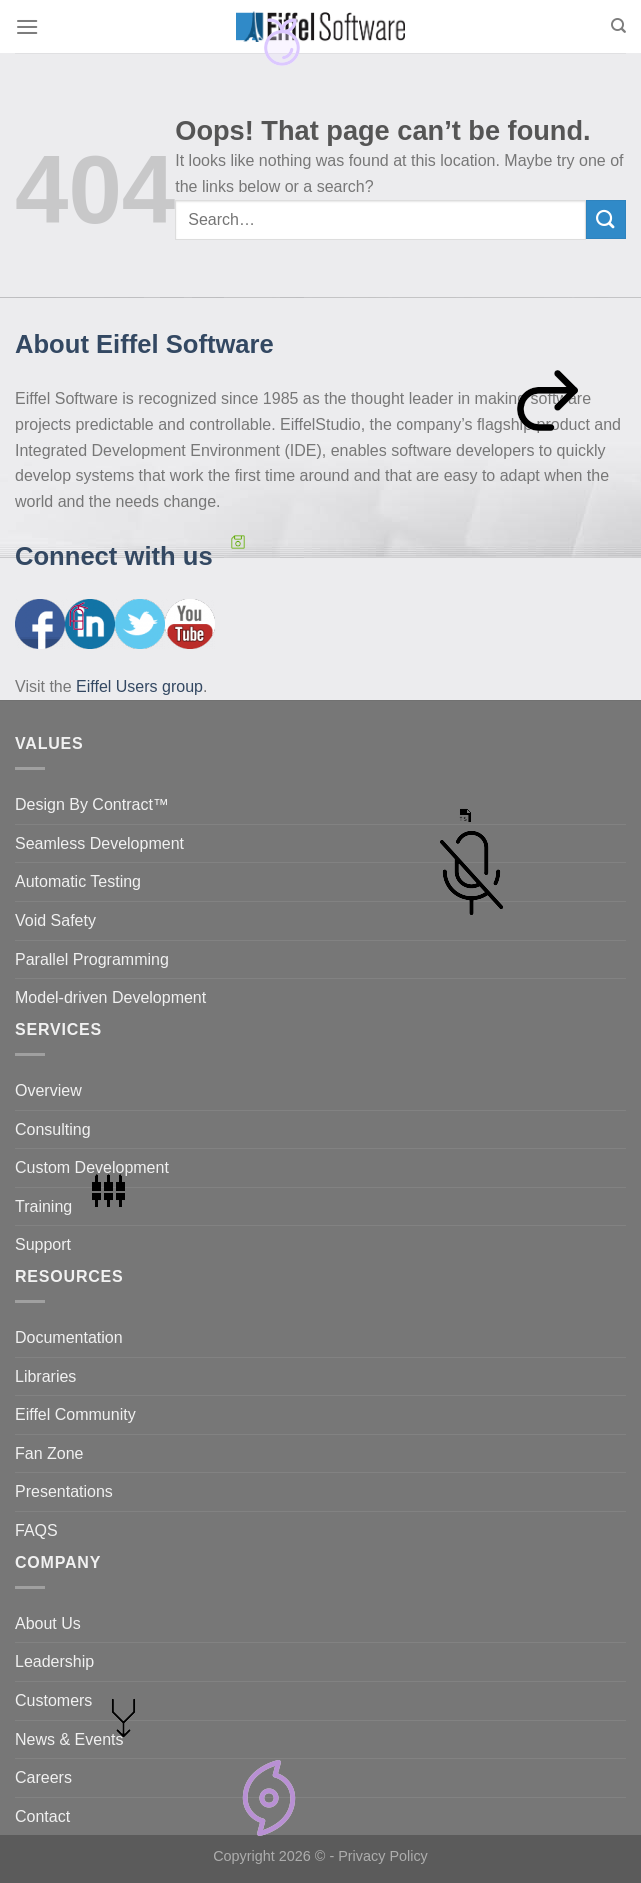 The height and width of the screenshot is (1883, 641). Describe the element at coordinates (108, 1190) in the screenshot. I see `configure audio or video input components` at that location.